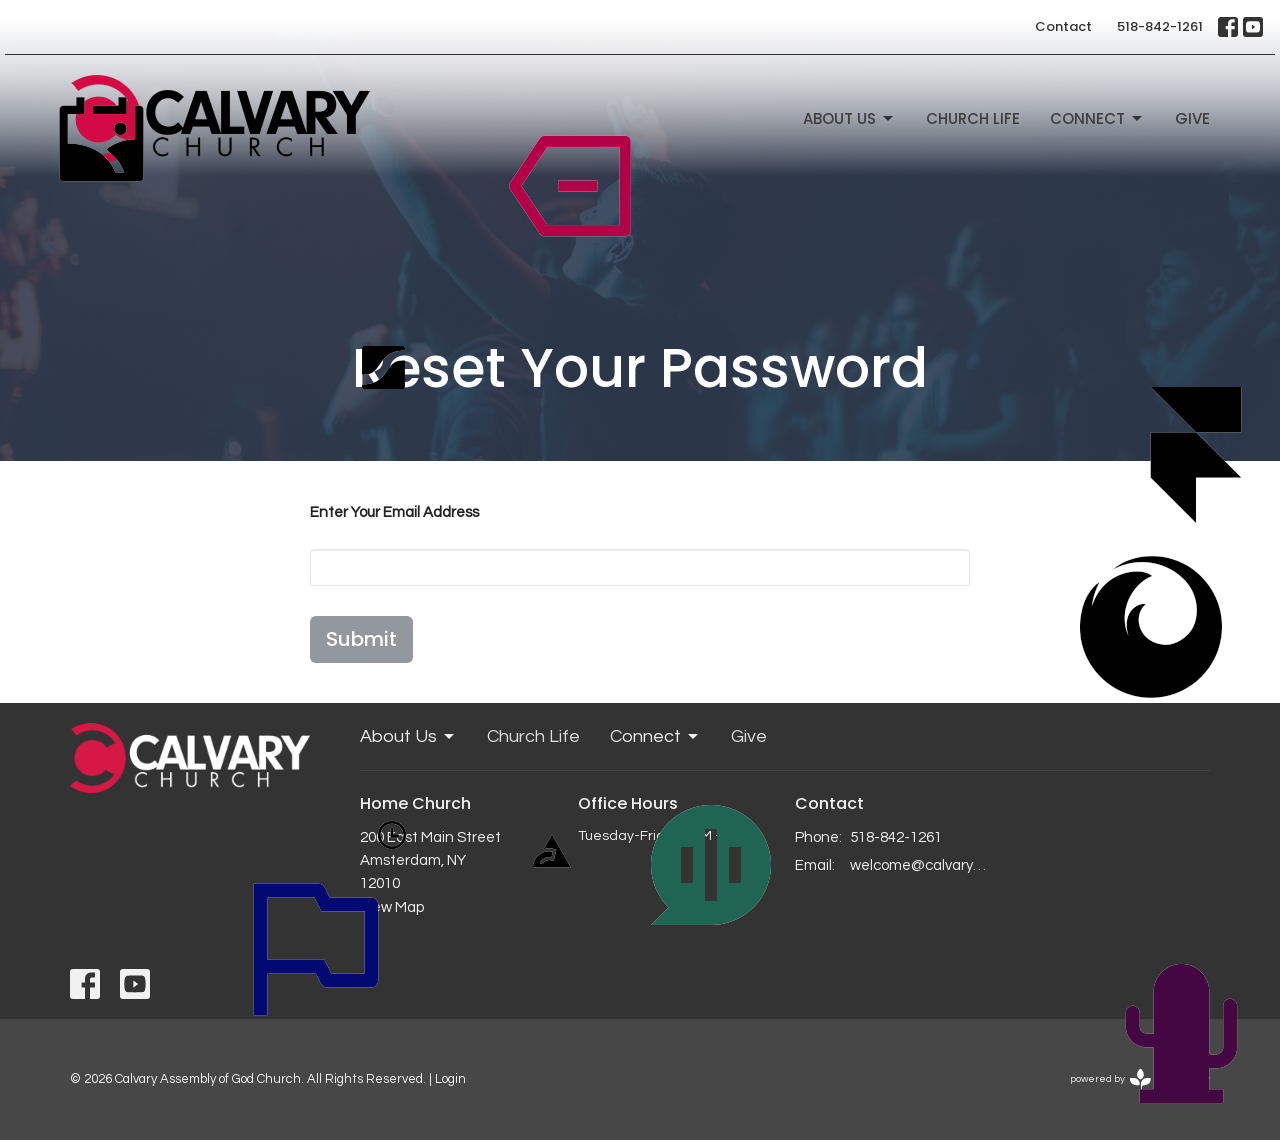  Describe the element at coordinates (575, 186) in the screenshot. I see `delete previous character or input` at that location.